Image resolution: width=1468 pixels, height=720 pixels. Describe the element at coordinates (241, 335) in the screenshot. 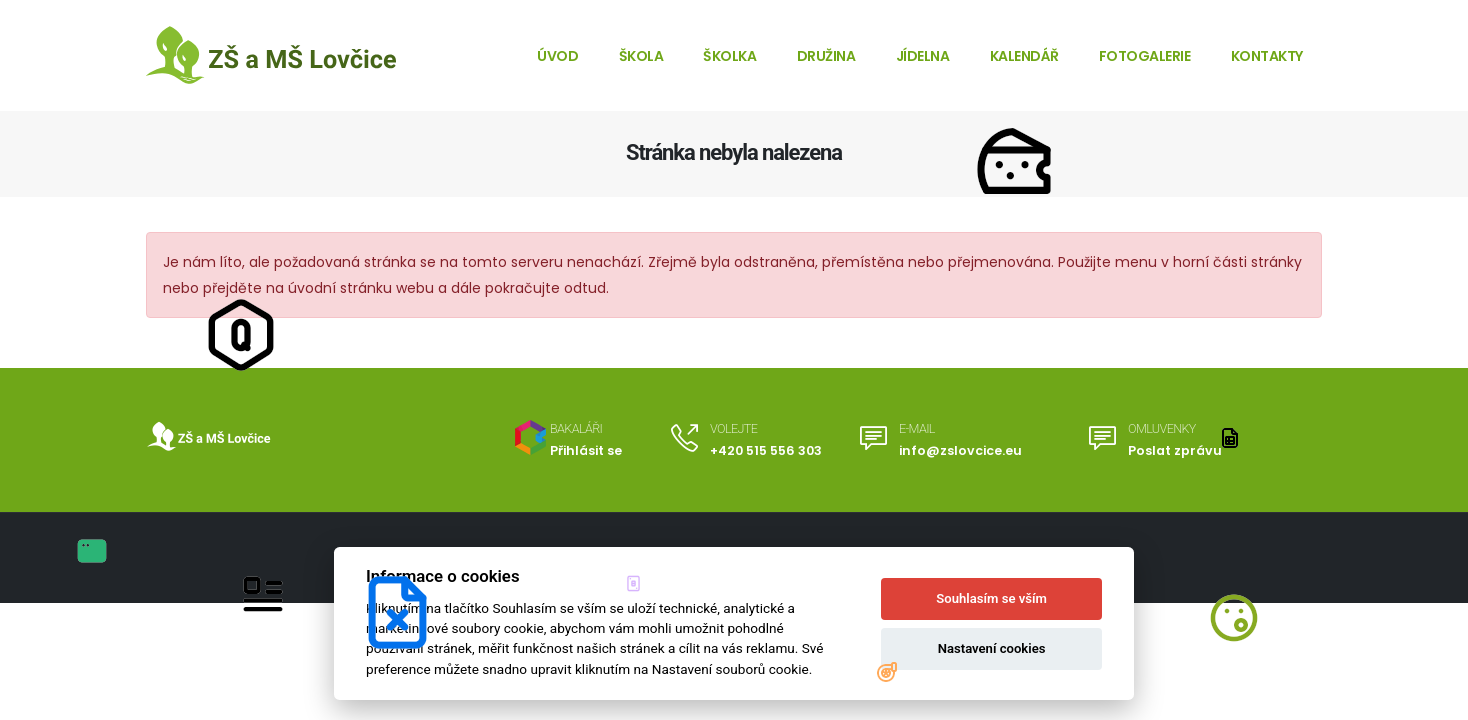

I see `indicates a Q-labeled category or section` at that location.